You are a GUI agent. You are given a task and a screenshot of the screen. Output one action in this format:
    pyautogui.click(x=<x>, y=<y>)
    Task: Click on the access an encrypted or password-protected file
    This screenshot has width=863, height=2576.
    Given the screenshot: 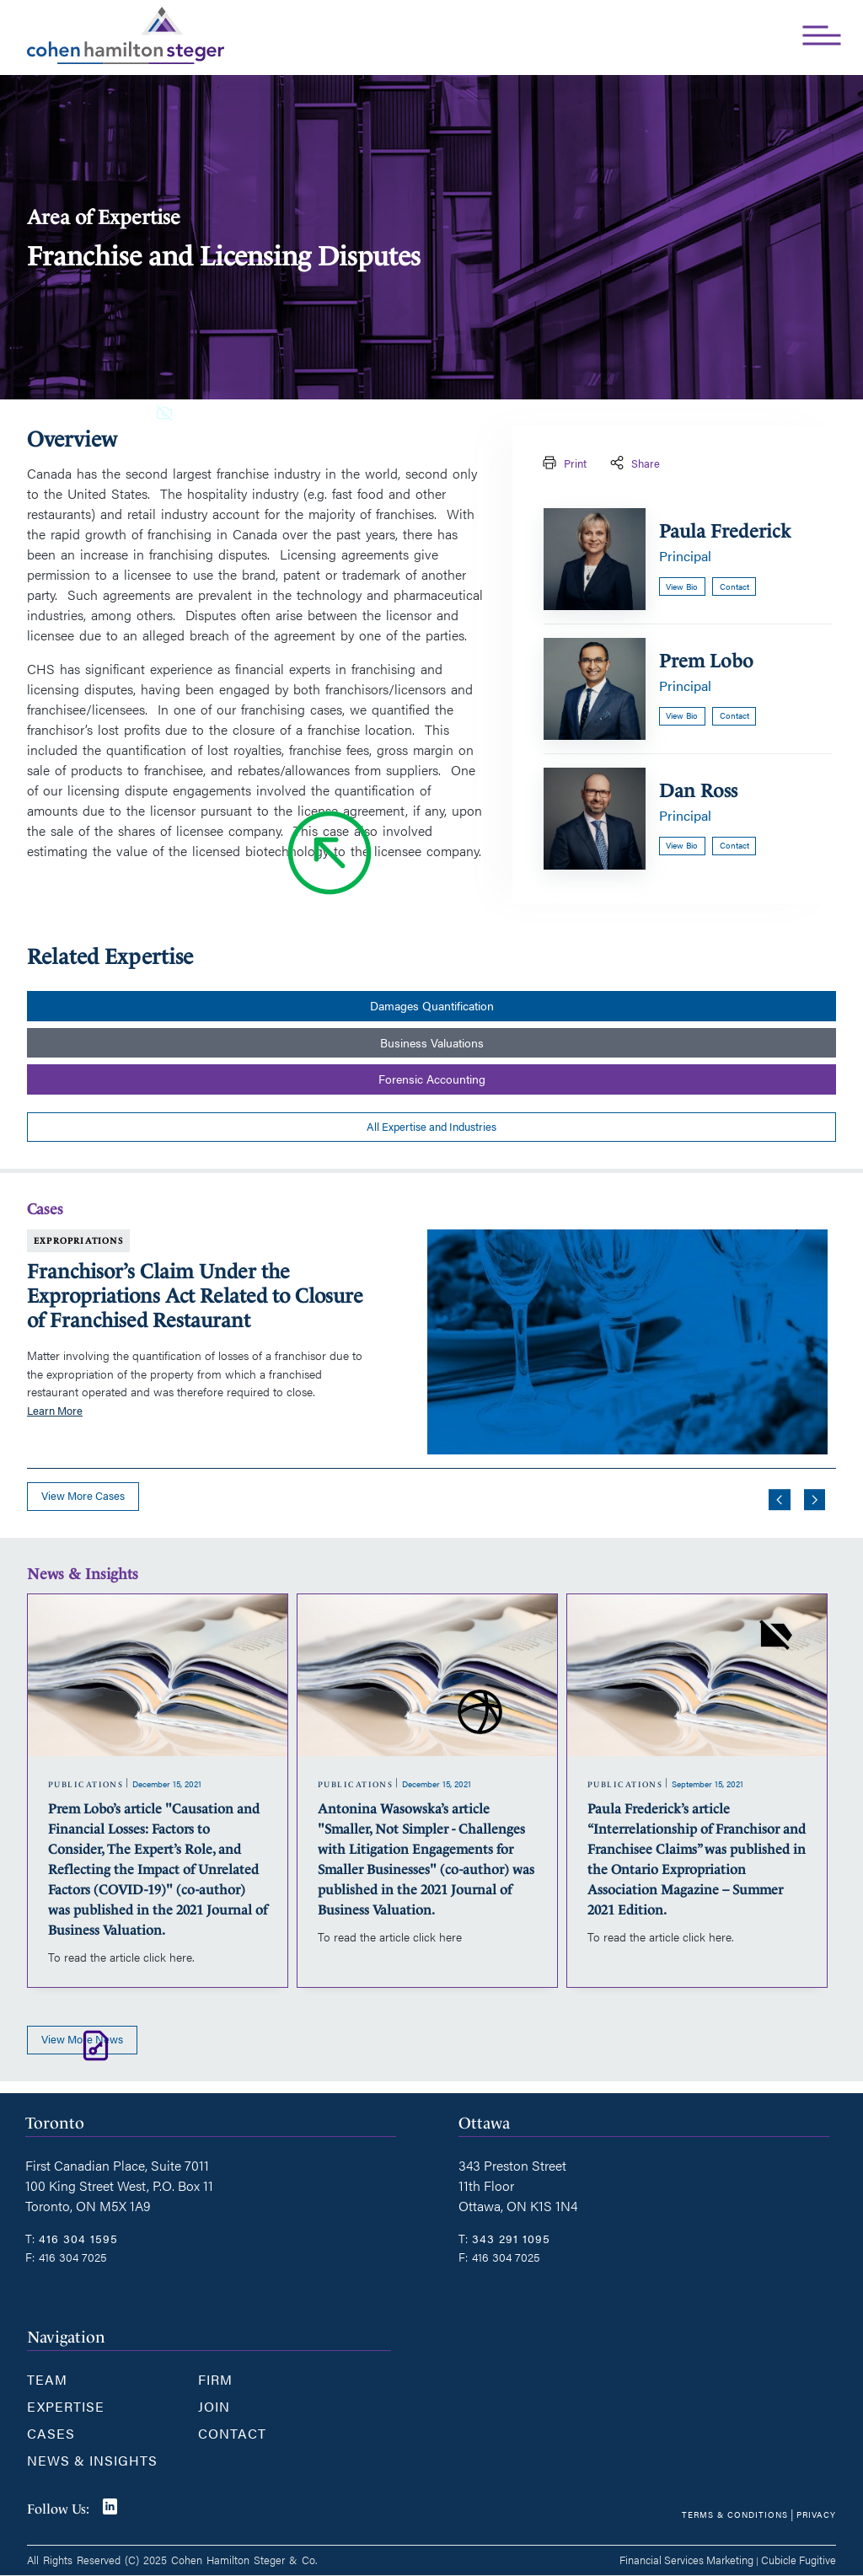 What is the action you would take?
    pyautogui.click(x=95, y=2045)
    